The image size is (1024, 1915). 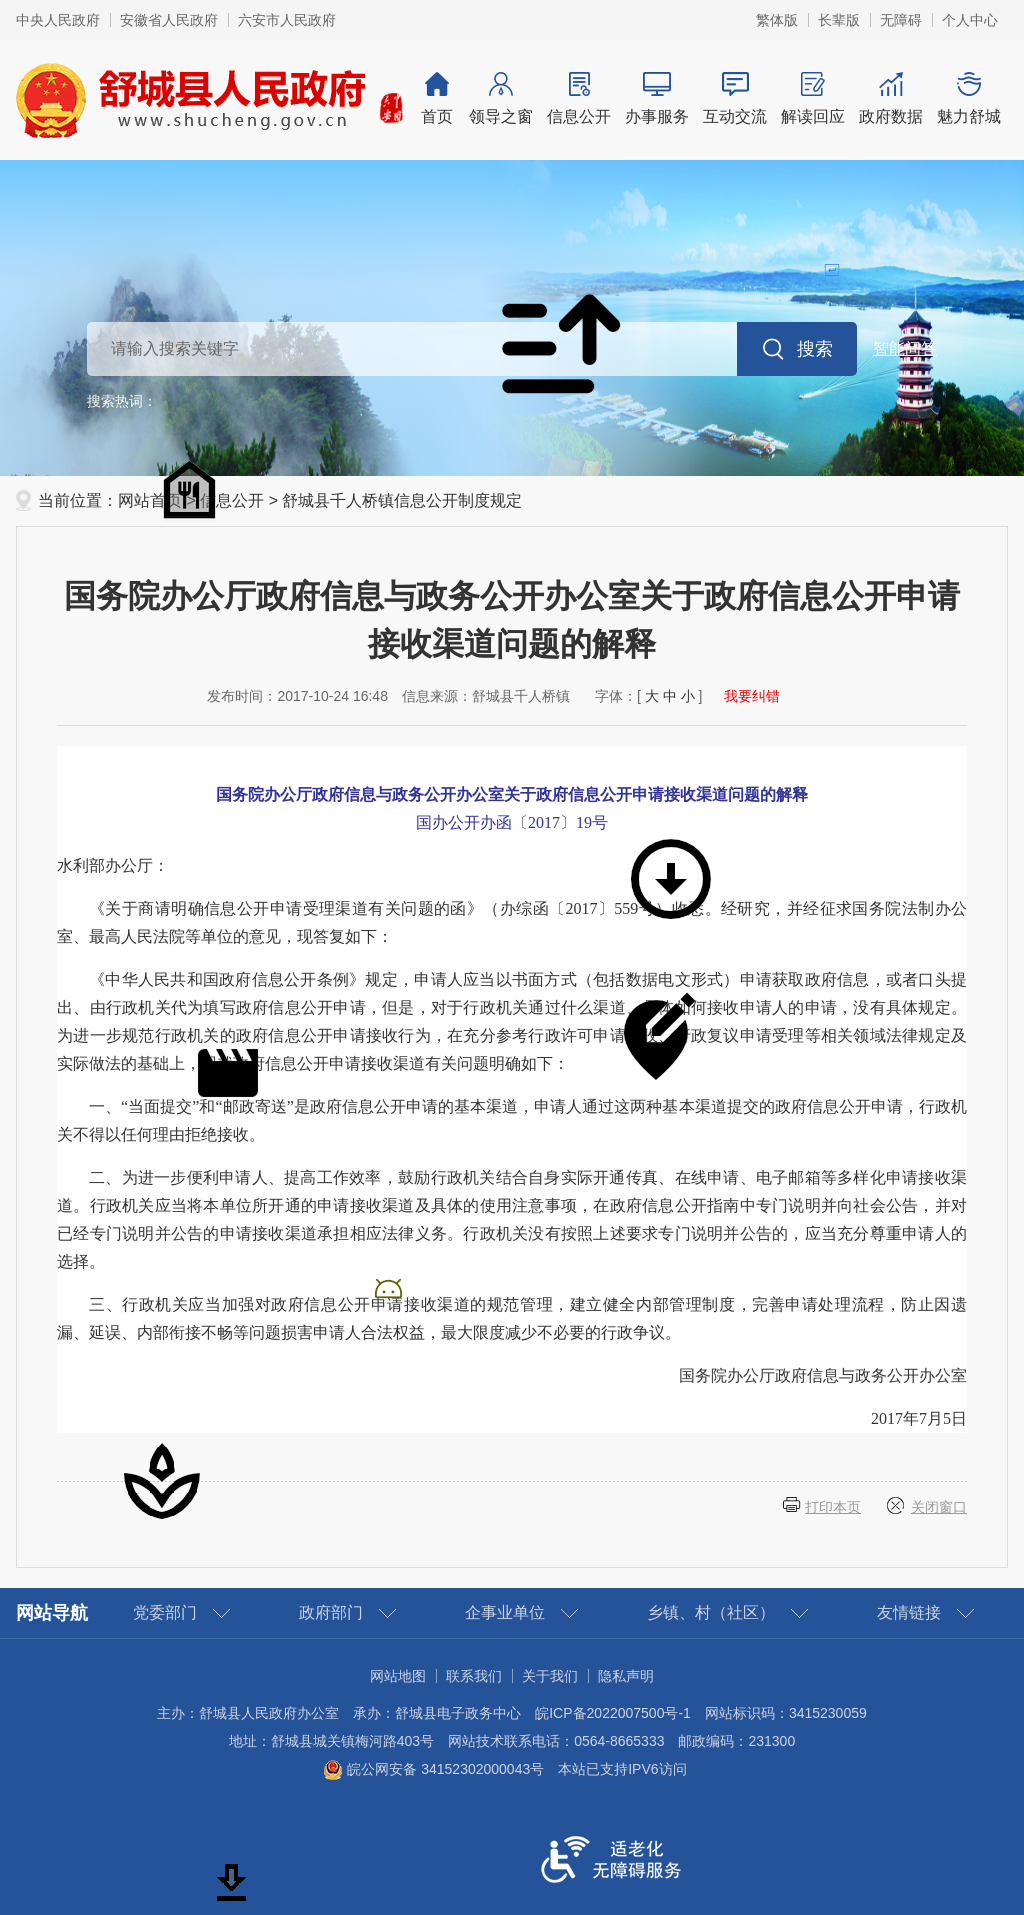 What do you see at coordinates (228, 1073) in the screenshot?
I see `create a new video or movie project` at bounding box center [228, 1073].